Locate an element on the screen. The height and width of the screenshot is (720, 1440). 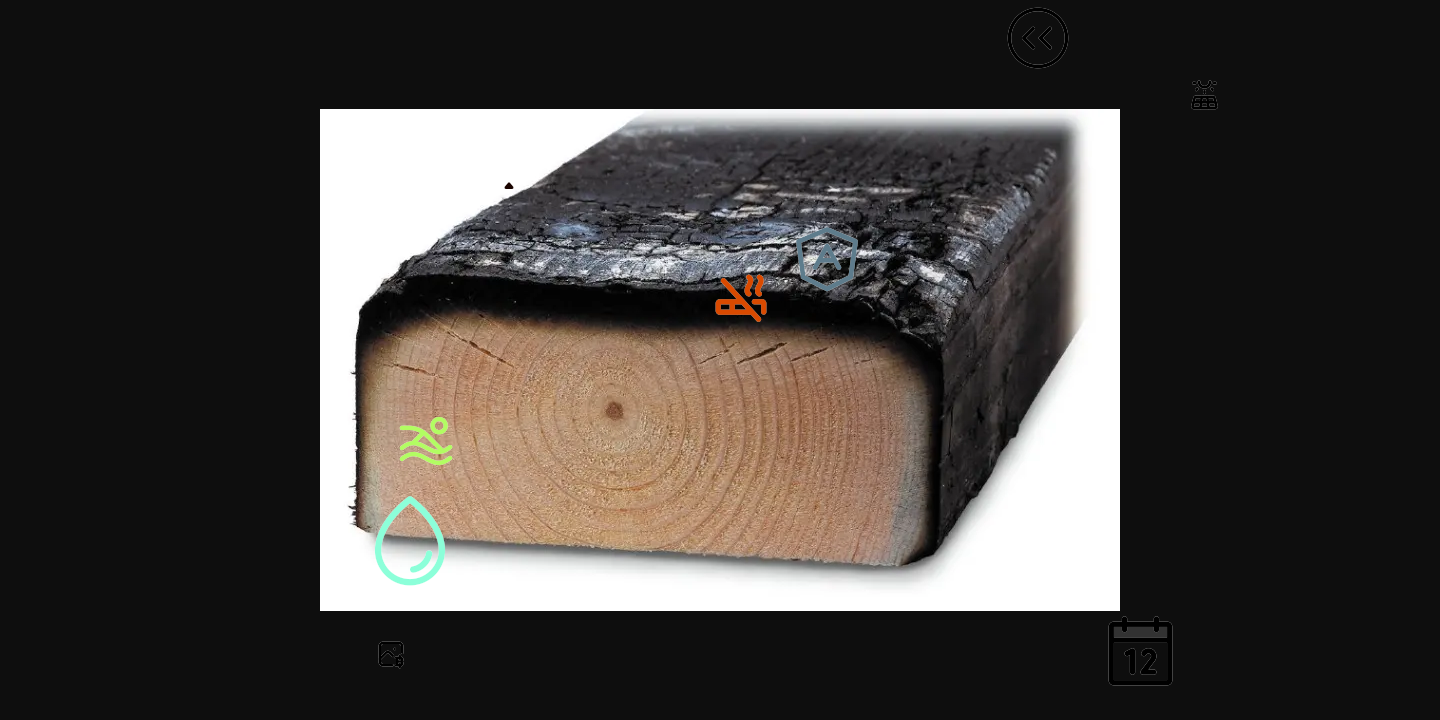
access solar energy settings is located at coordinates (1204, 95).